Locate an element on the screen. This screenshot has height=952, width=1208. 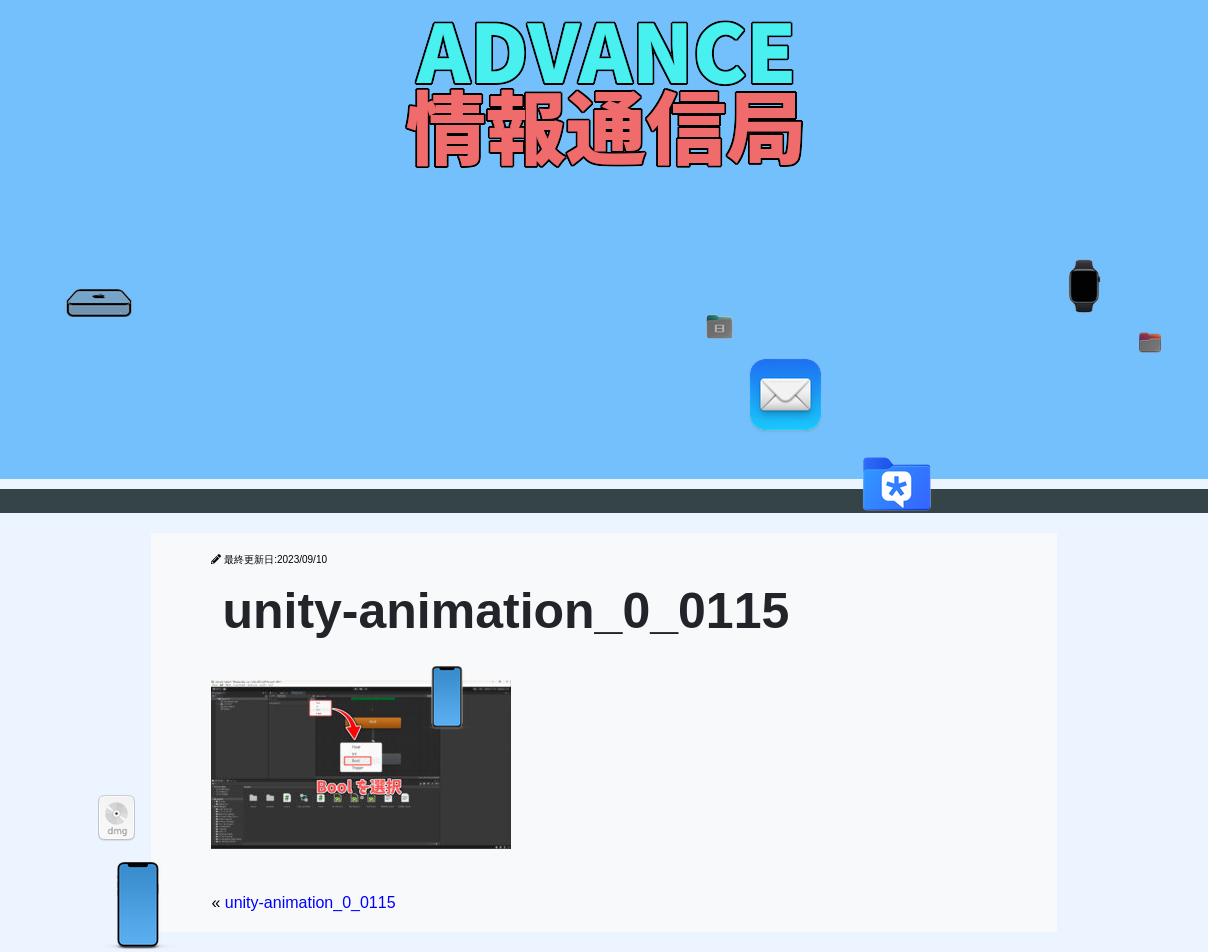
apple watch se (2nd generation) device icon is located at coordinates (1084, 286).